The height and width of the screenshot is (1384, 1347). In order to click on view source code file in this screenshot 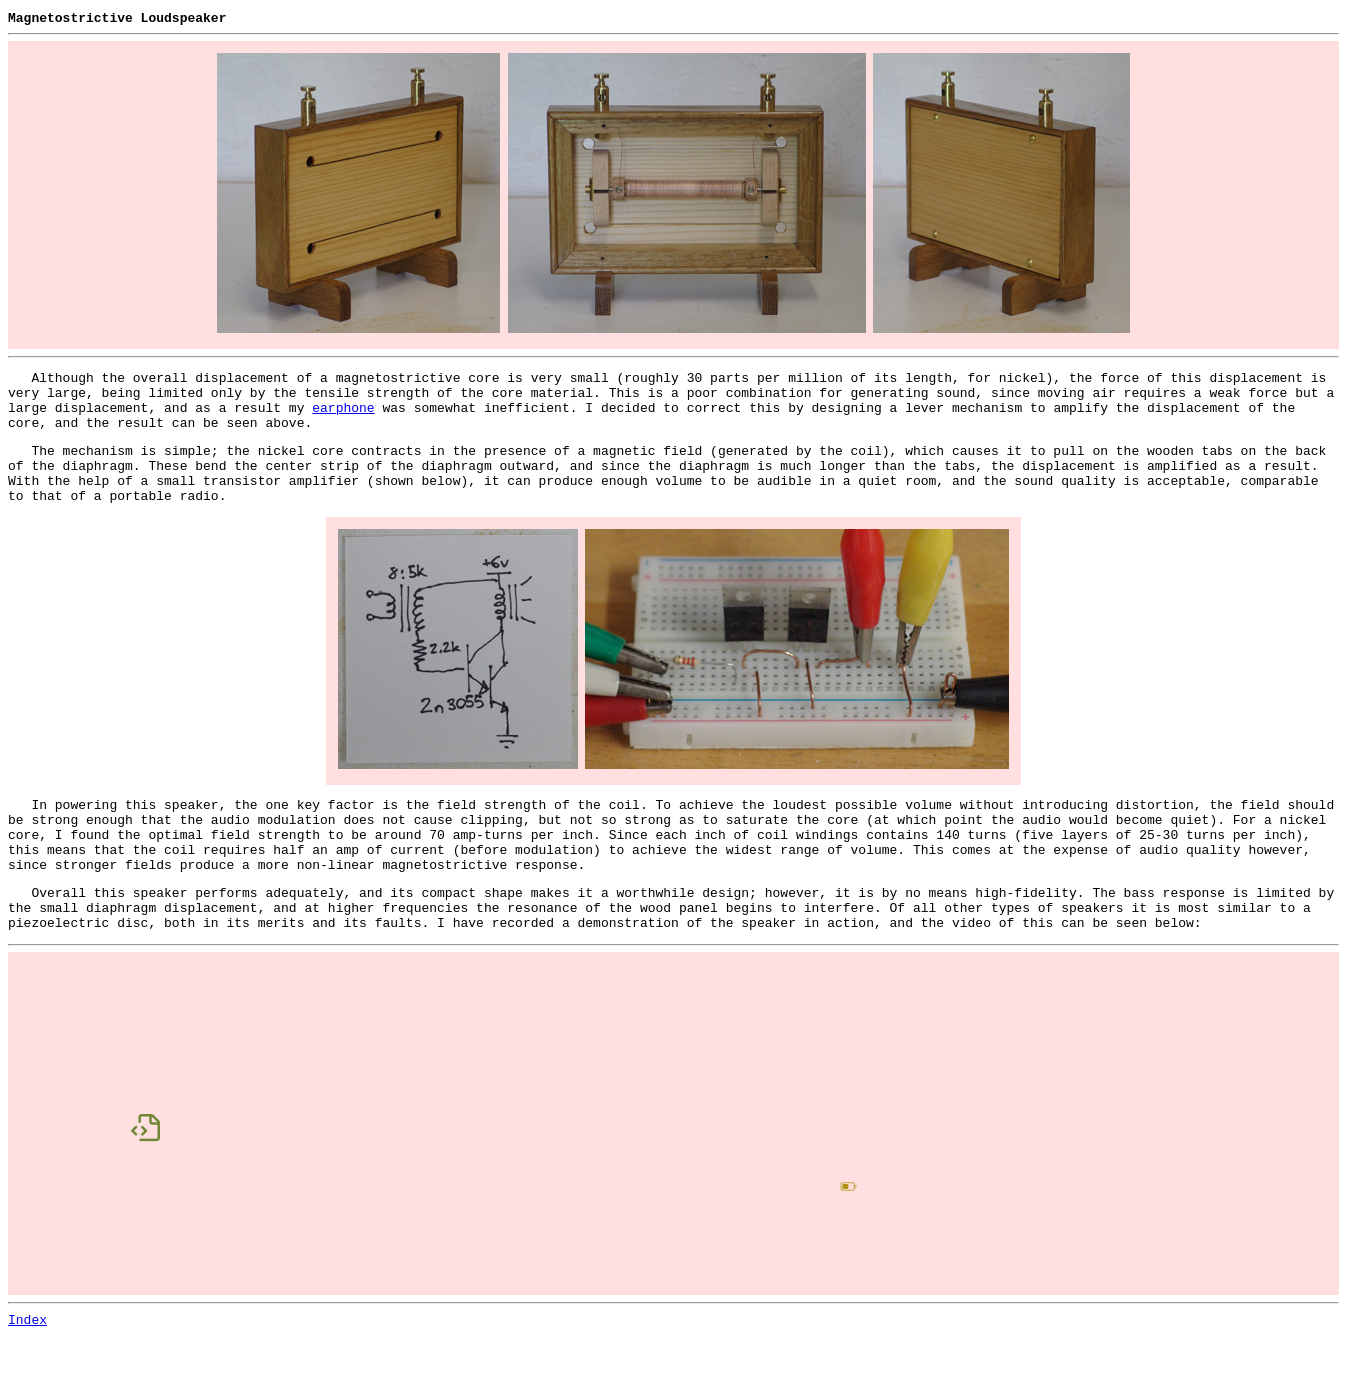, I will do `click(145, 1128)`.